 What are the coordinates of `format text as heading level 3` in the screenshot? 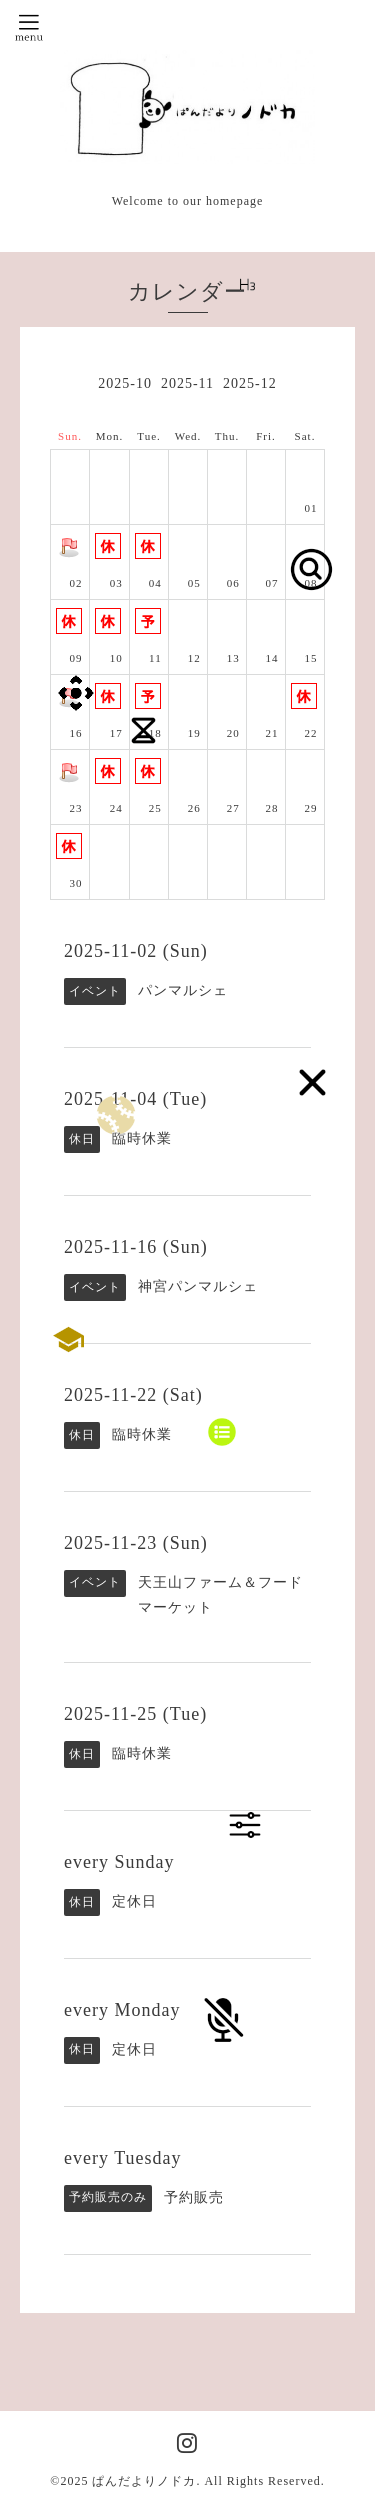 It's located at (247, 284).